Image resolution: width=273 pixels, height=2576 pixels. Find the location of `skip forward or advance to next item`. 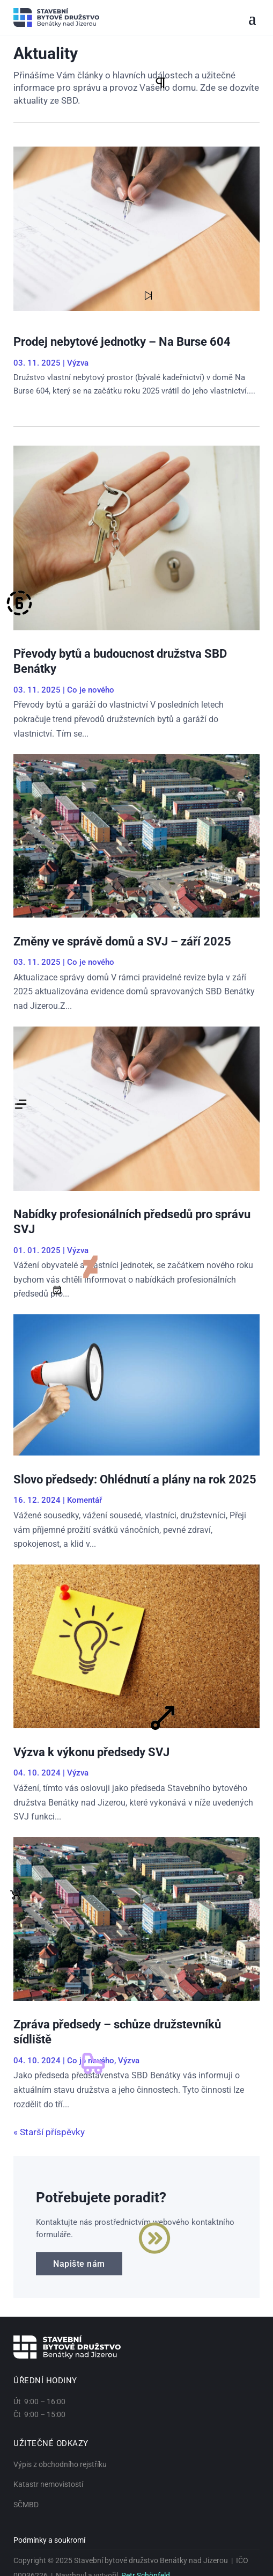

skip forward or advance to next item is located at coordinates (154, 2238).